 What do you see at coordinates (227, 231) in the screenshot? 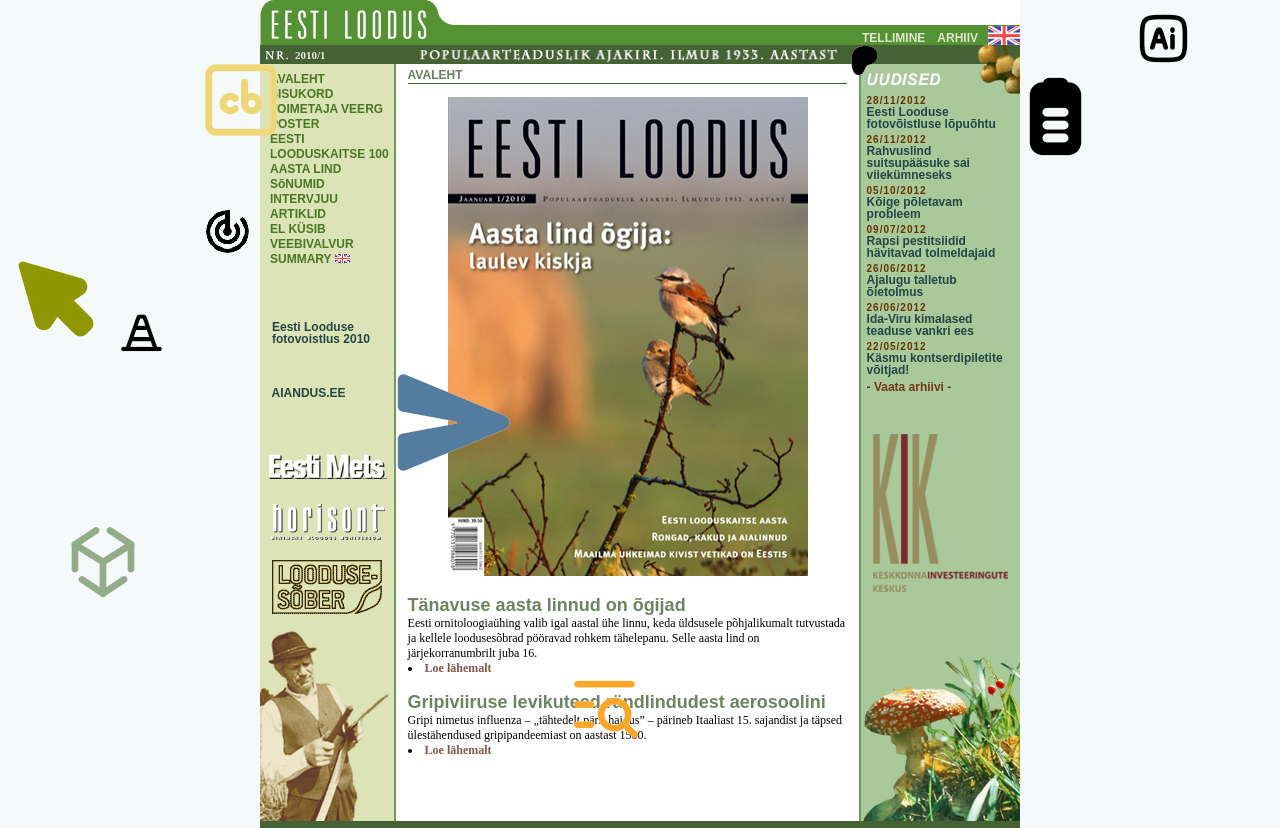
I see `track changes or revisions in a document` at bounding box center [227, 231].